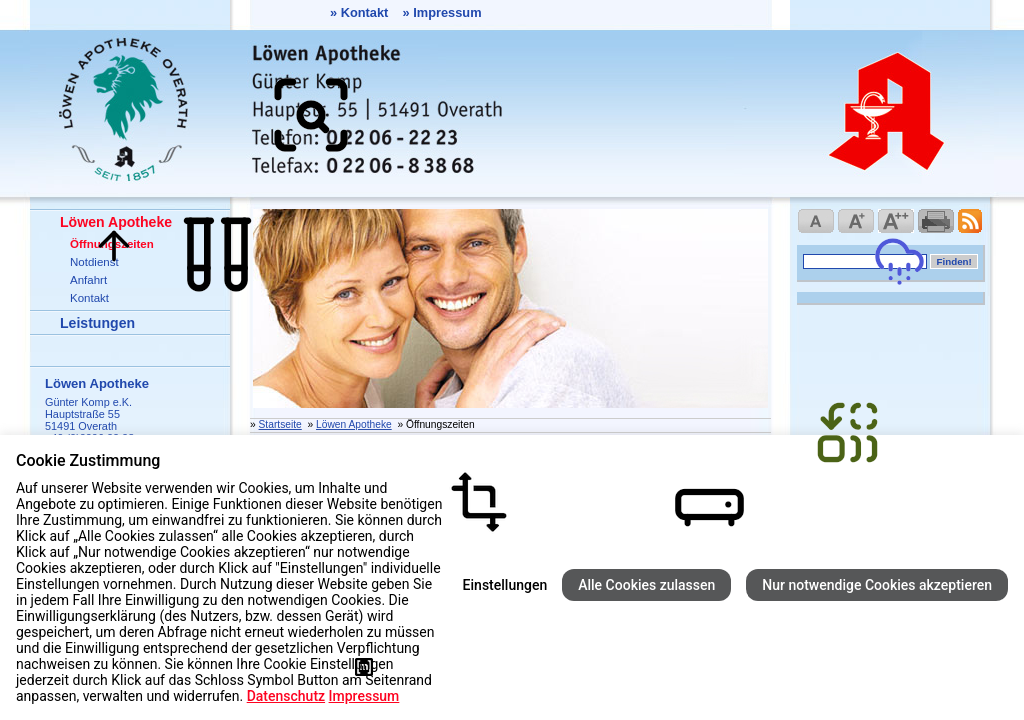  What do you see at coordinates (364, 667) in the screenshot?
I see `open matrix messaging app` at bounding box center [364, 667].